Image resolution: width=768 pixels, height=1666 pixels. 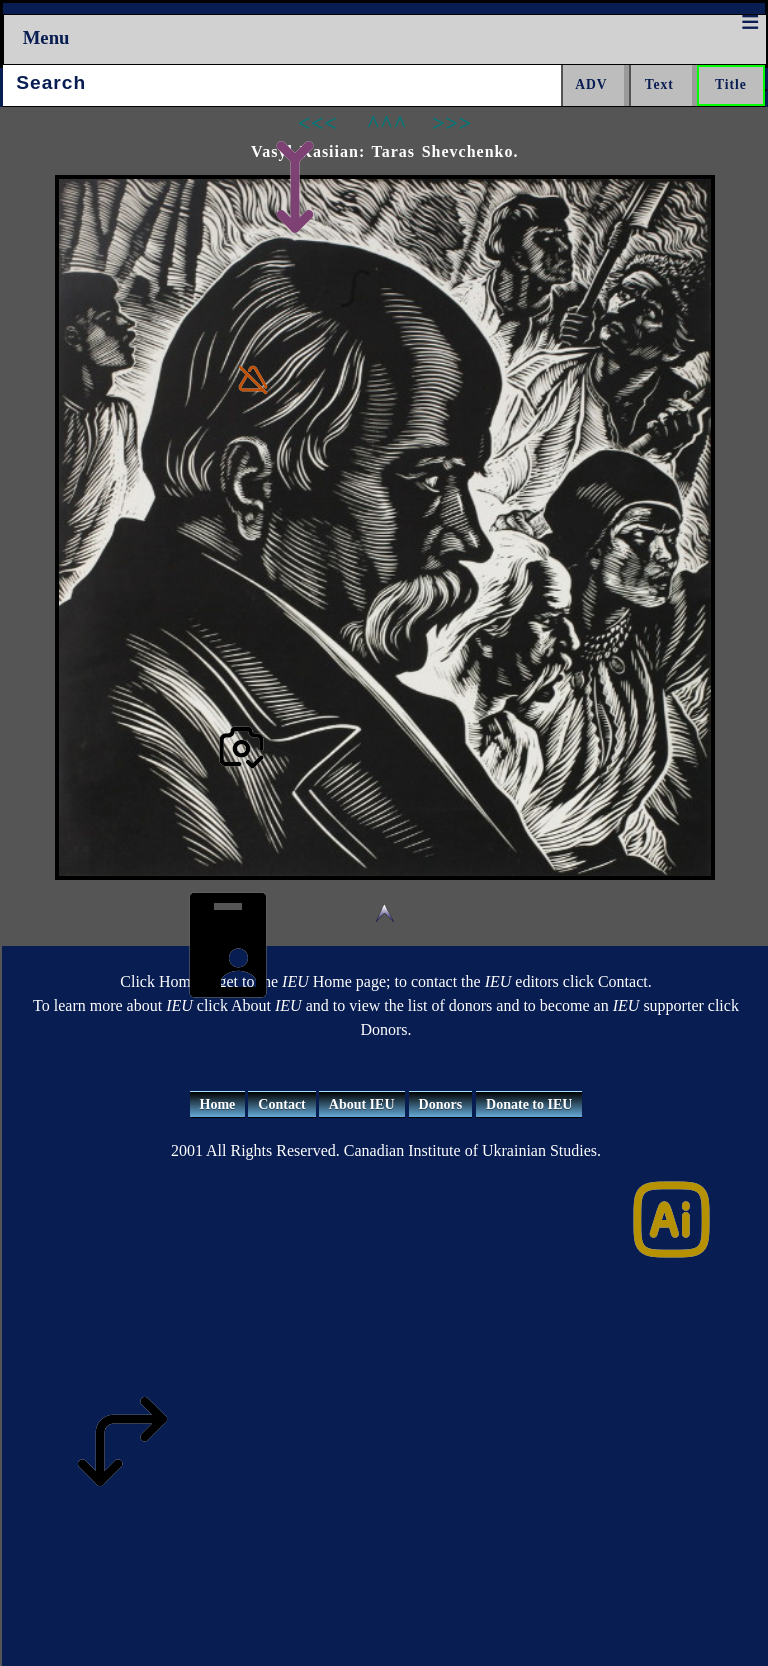 What do you see at coordinates (122, 1441) in the screenshot?
I see `resize element diagonally` at bounding box center [122, 1441].